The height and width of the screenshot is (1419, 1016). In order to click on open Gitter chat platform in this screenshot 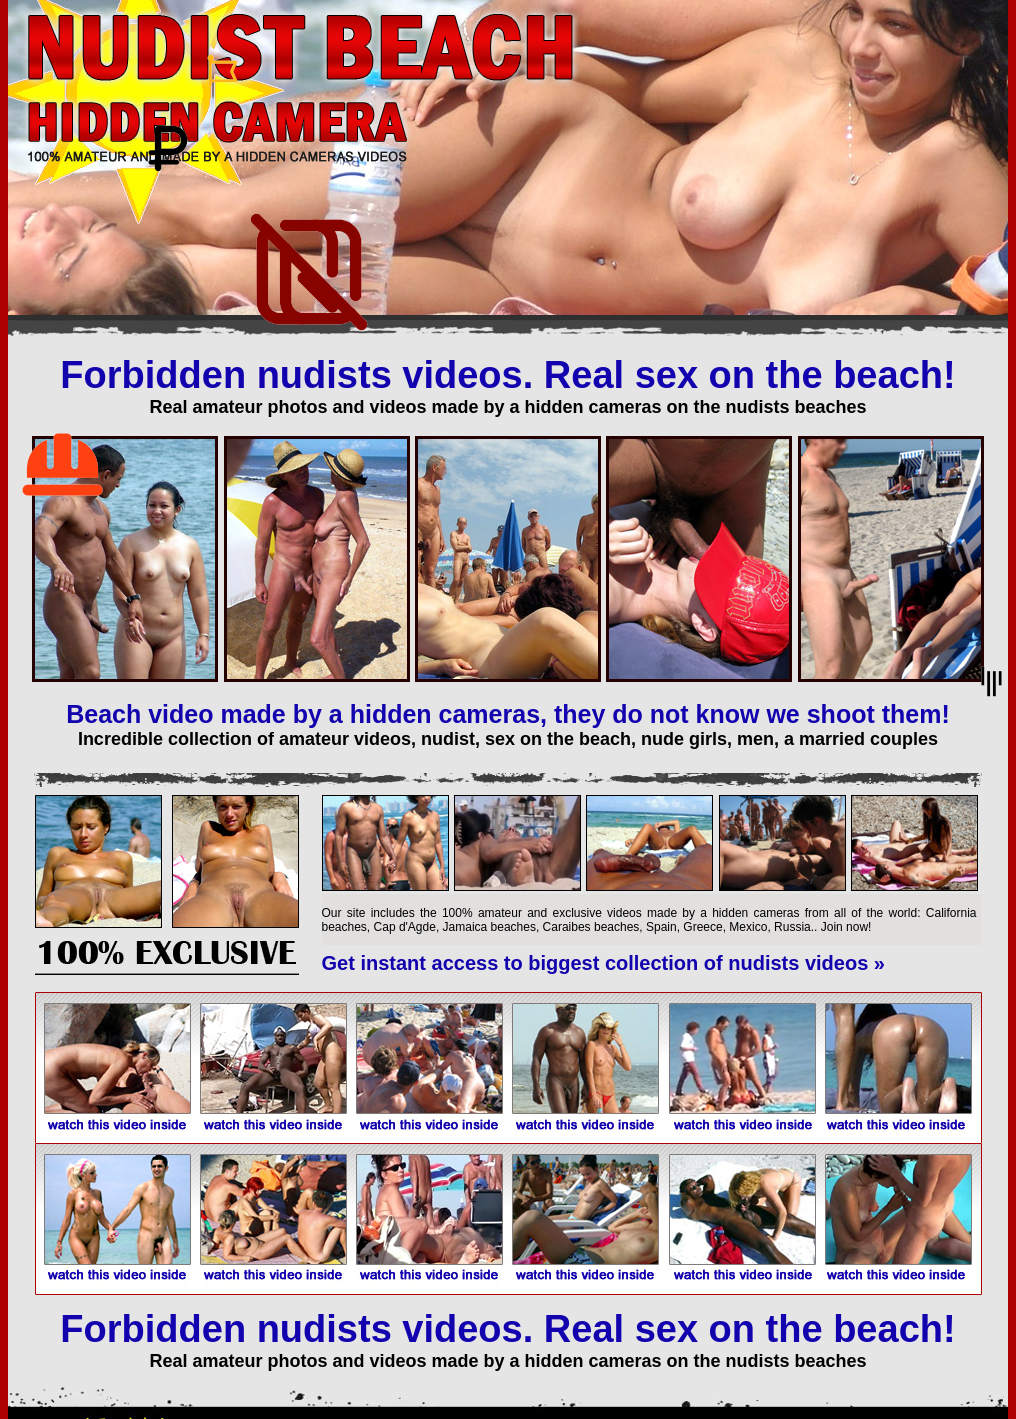, I will do `click(991, 681)`.